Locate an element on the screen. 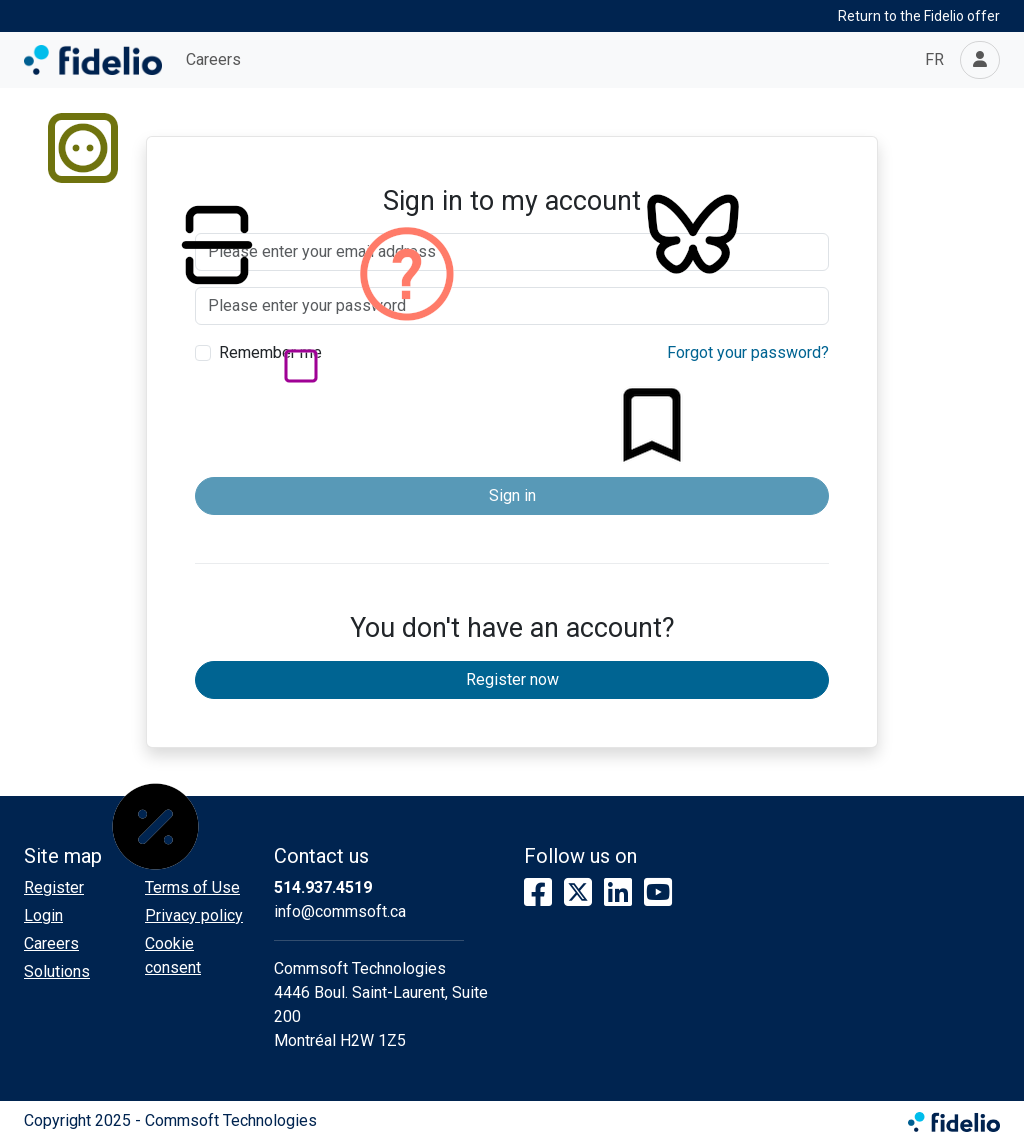 This screenshot has height=1141, width=1024. view discount or percentage-based promotion is located at coordinates (155, 826).